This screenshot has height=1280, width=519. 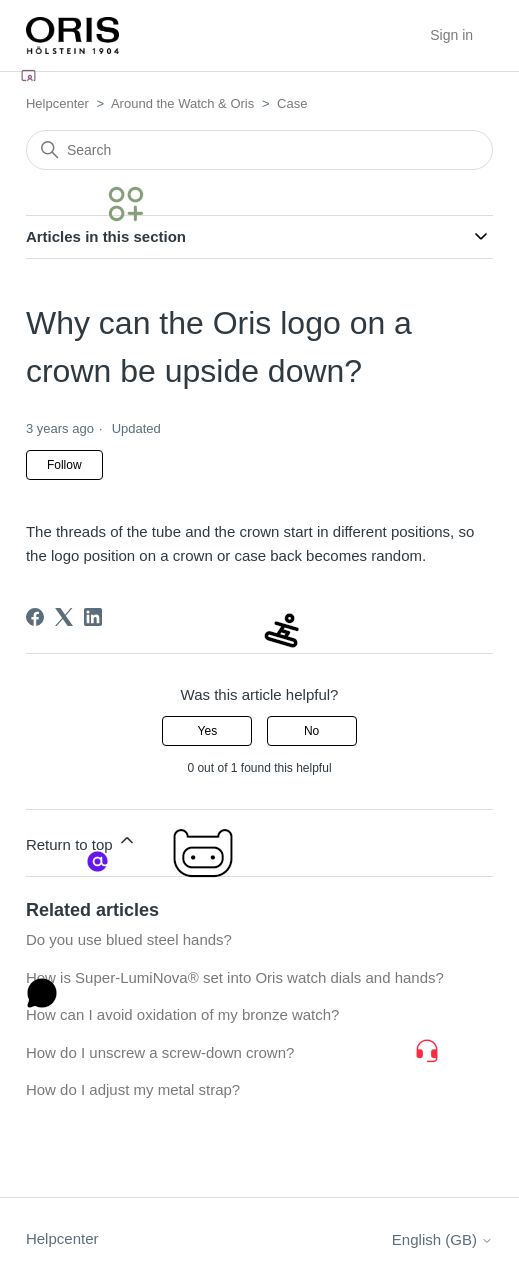 What do you see at coordinates (427, 1050) in the screenshot?
I see `contact customer support` at bounding box center [427, 1050].